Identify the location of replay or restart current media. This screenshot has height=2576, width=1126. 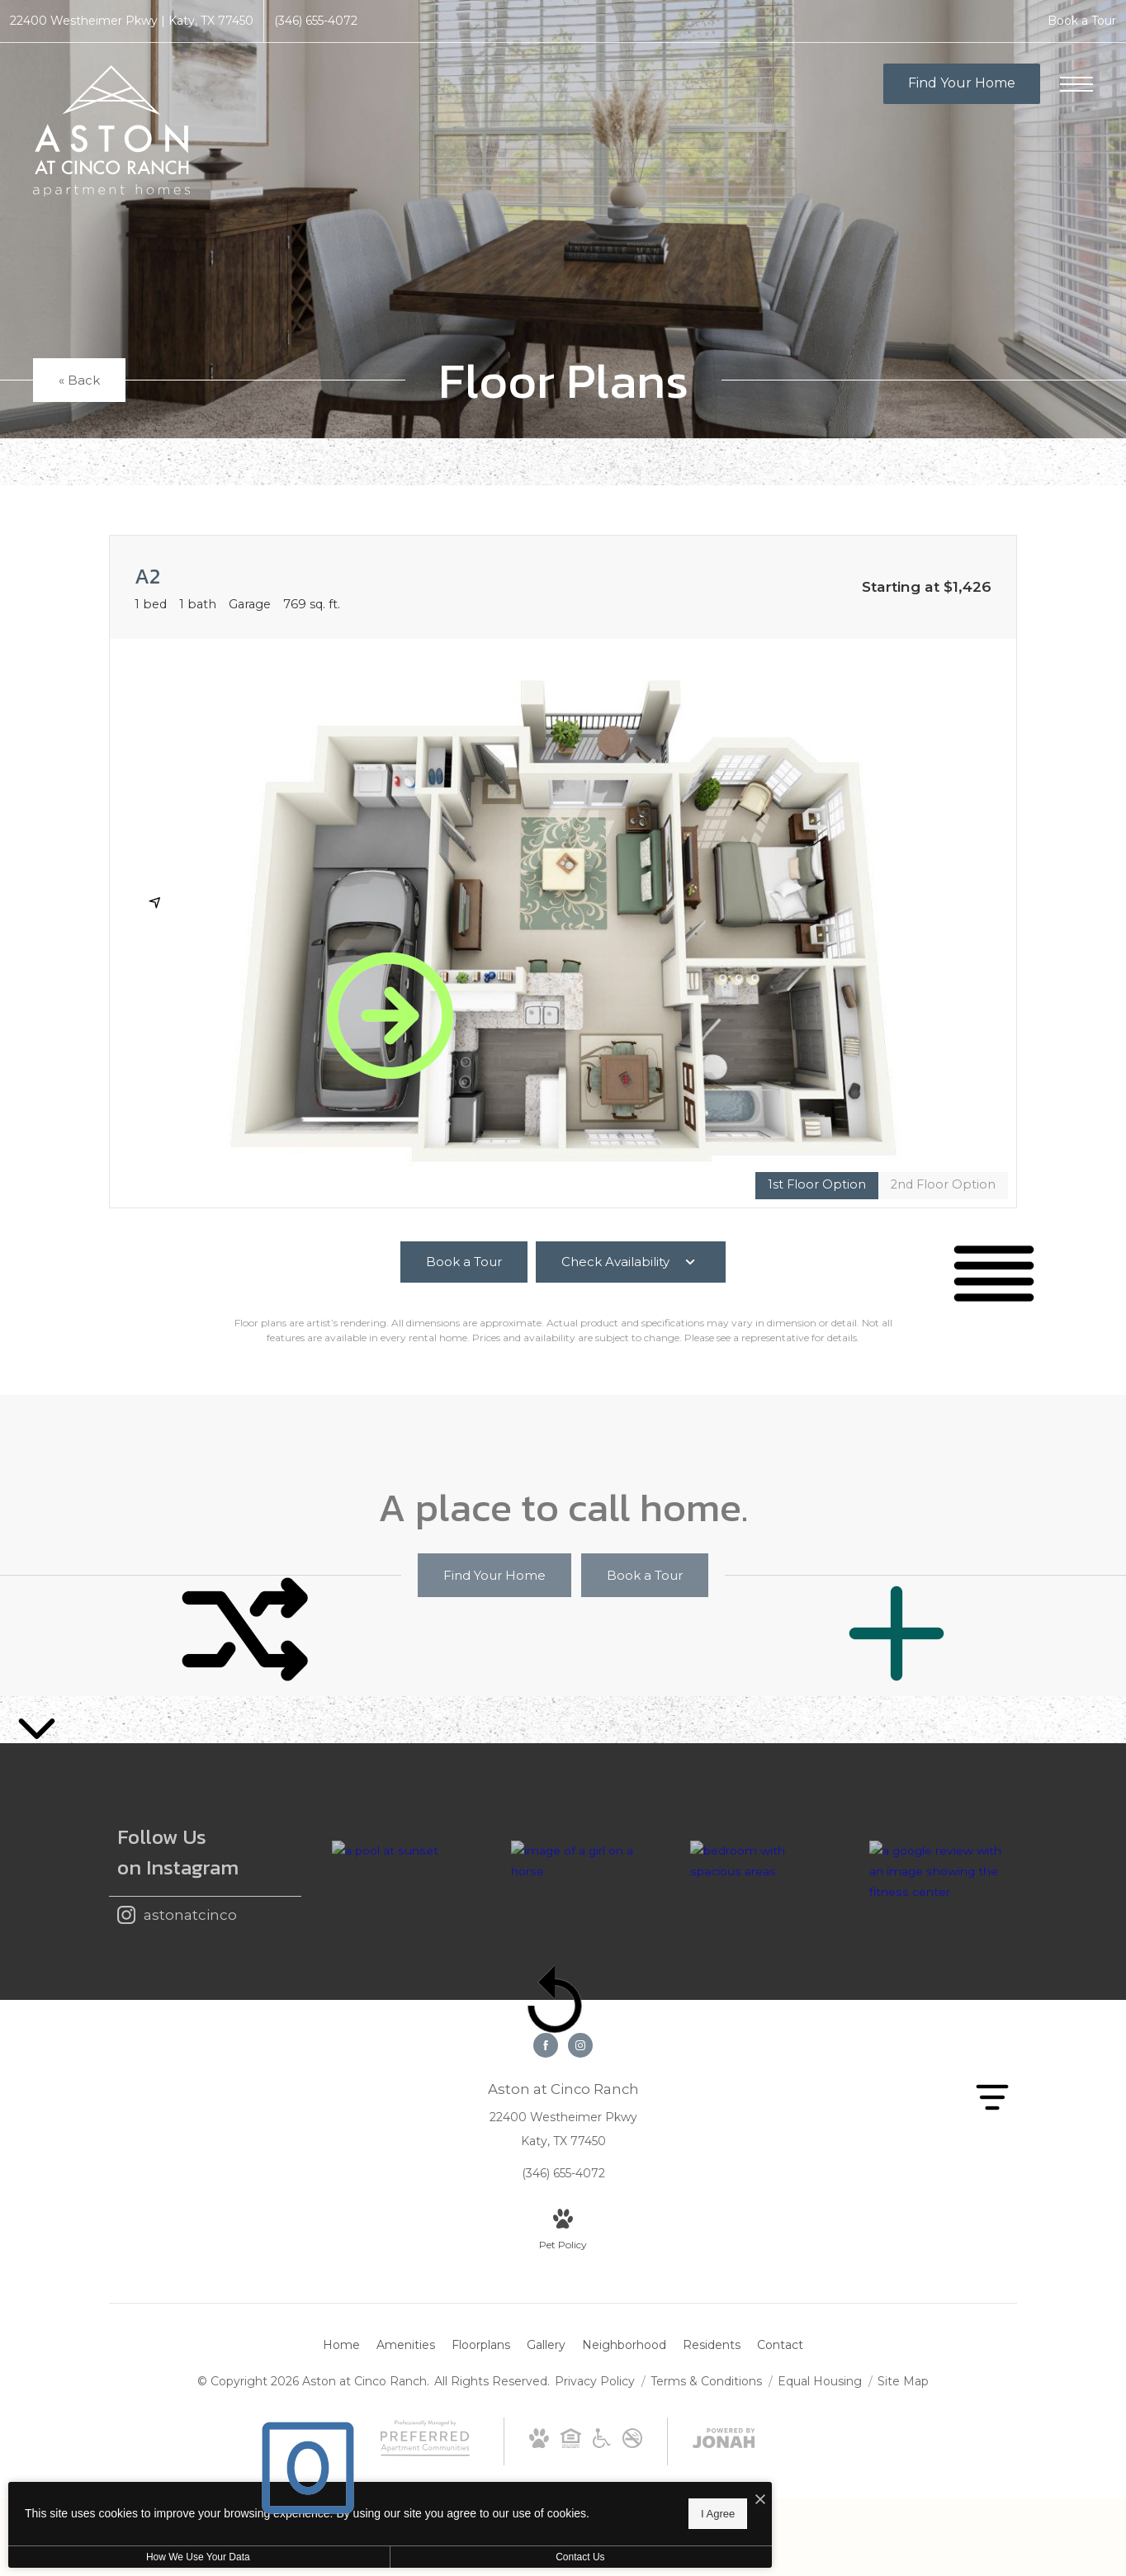
(555, 2002).